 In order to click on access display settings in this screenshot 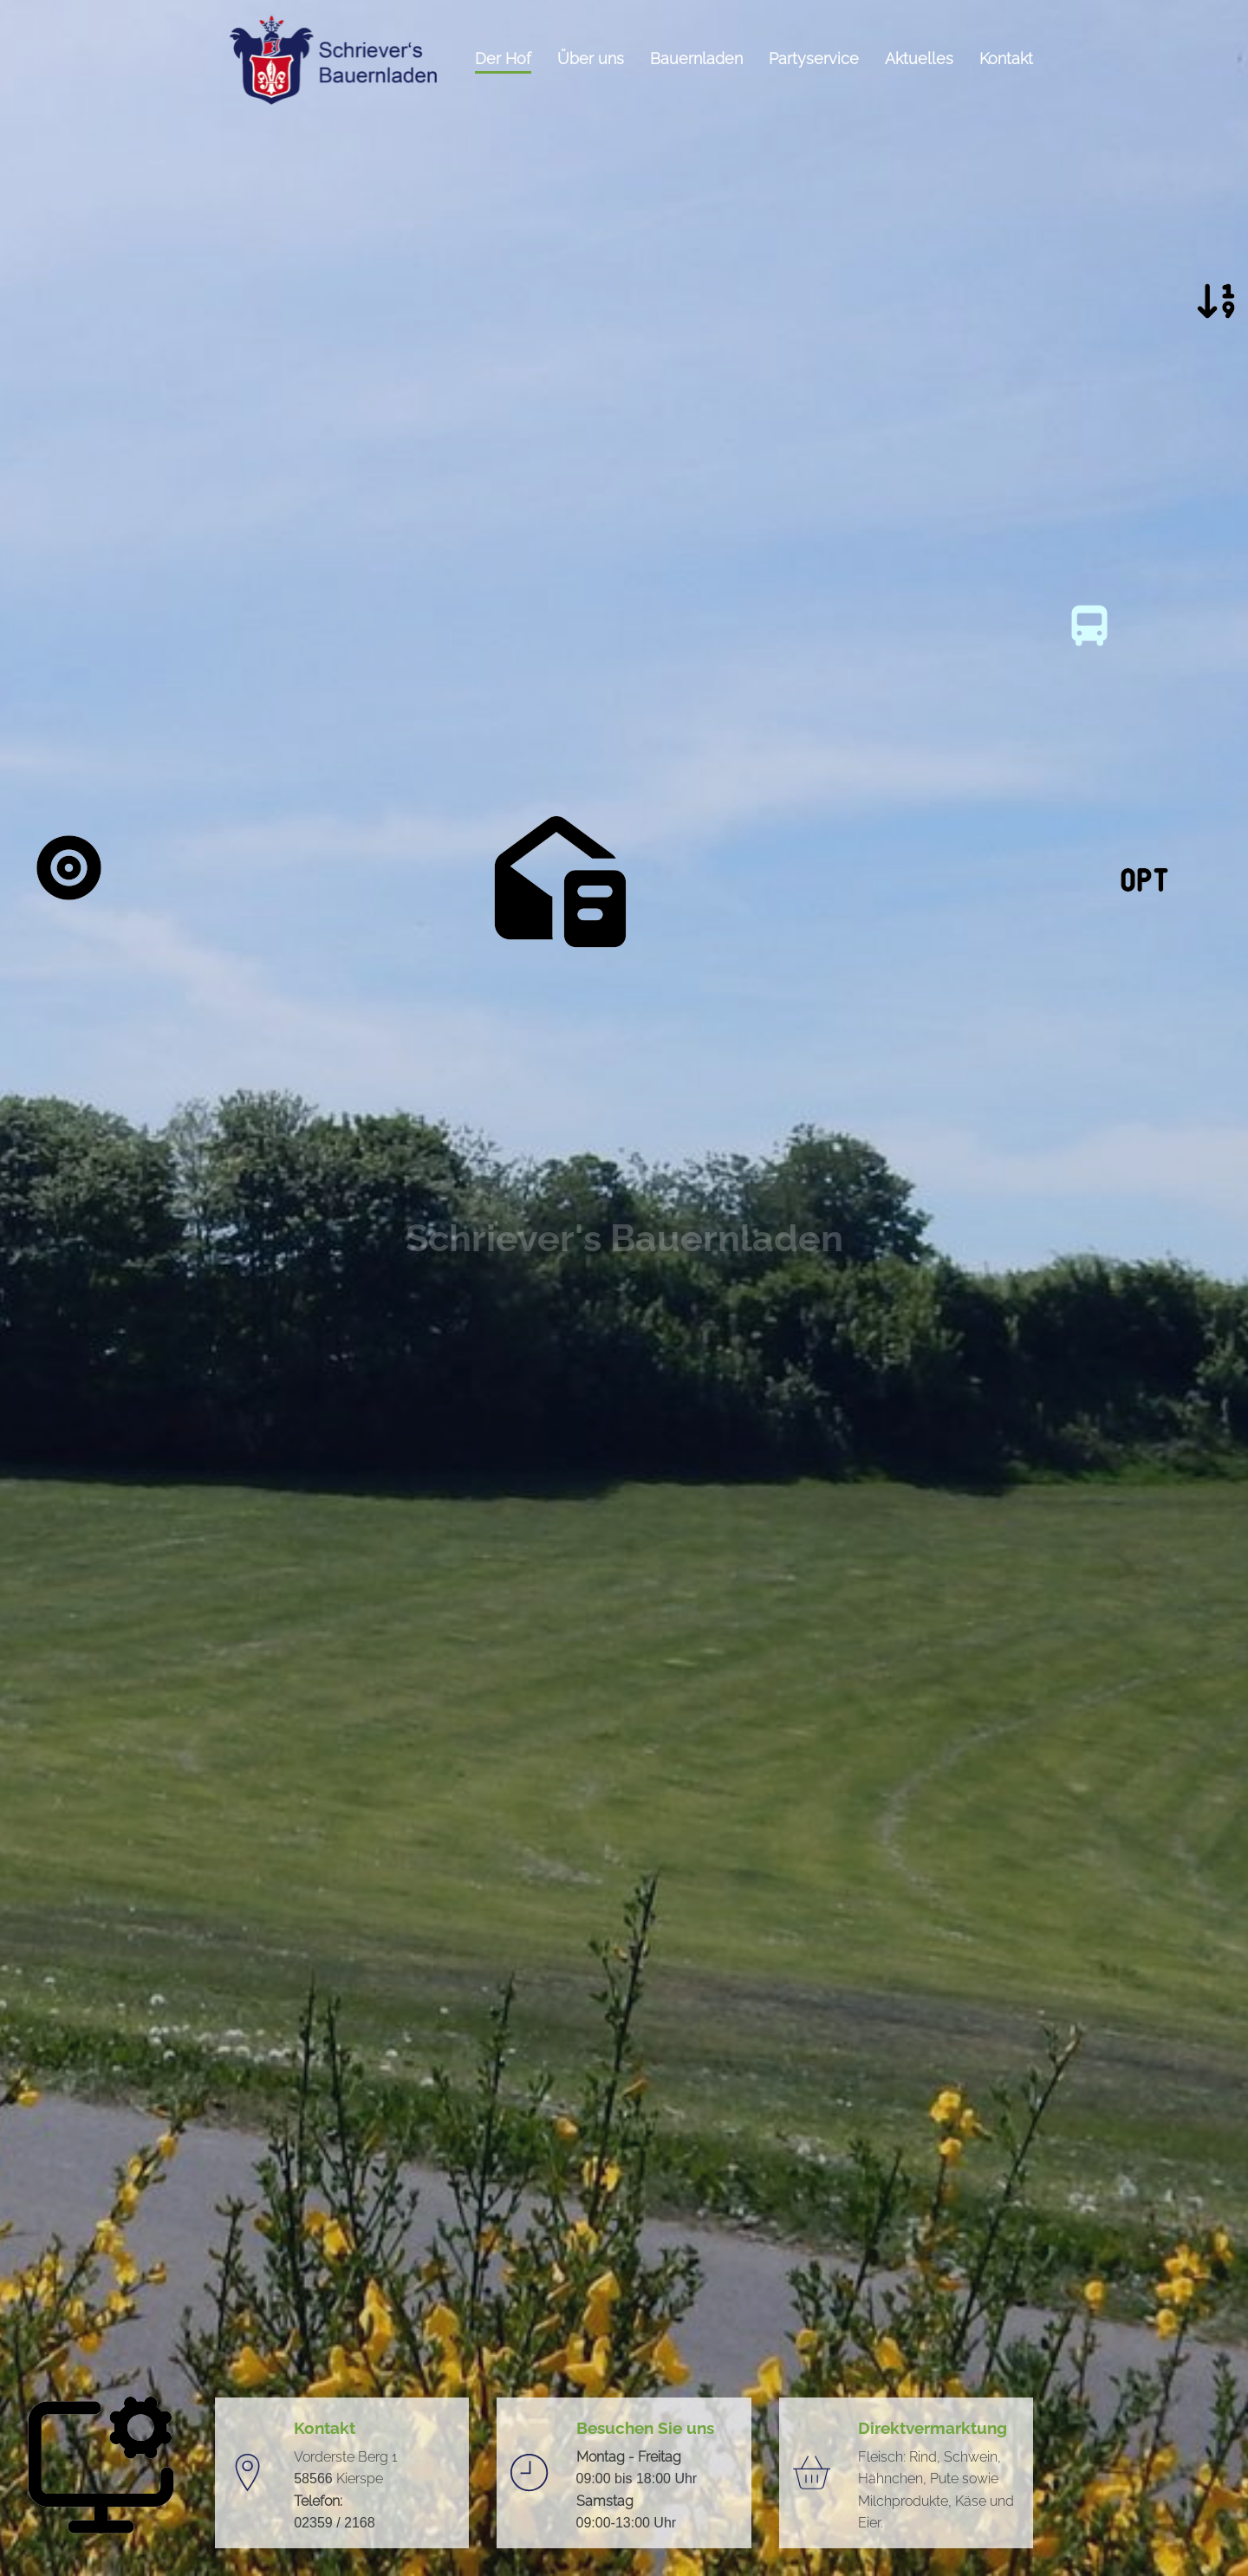, I will do `click(101, 2467)`.